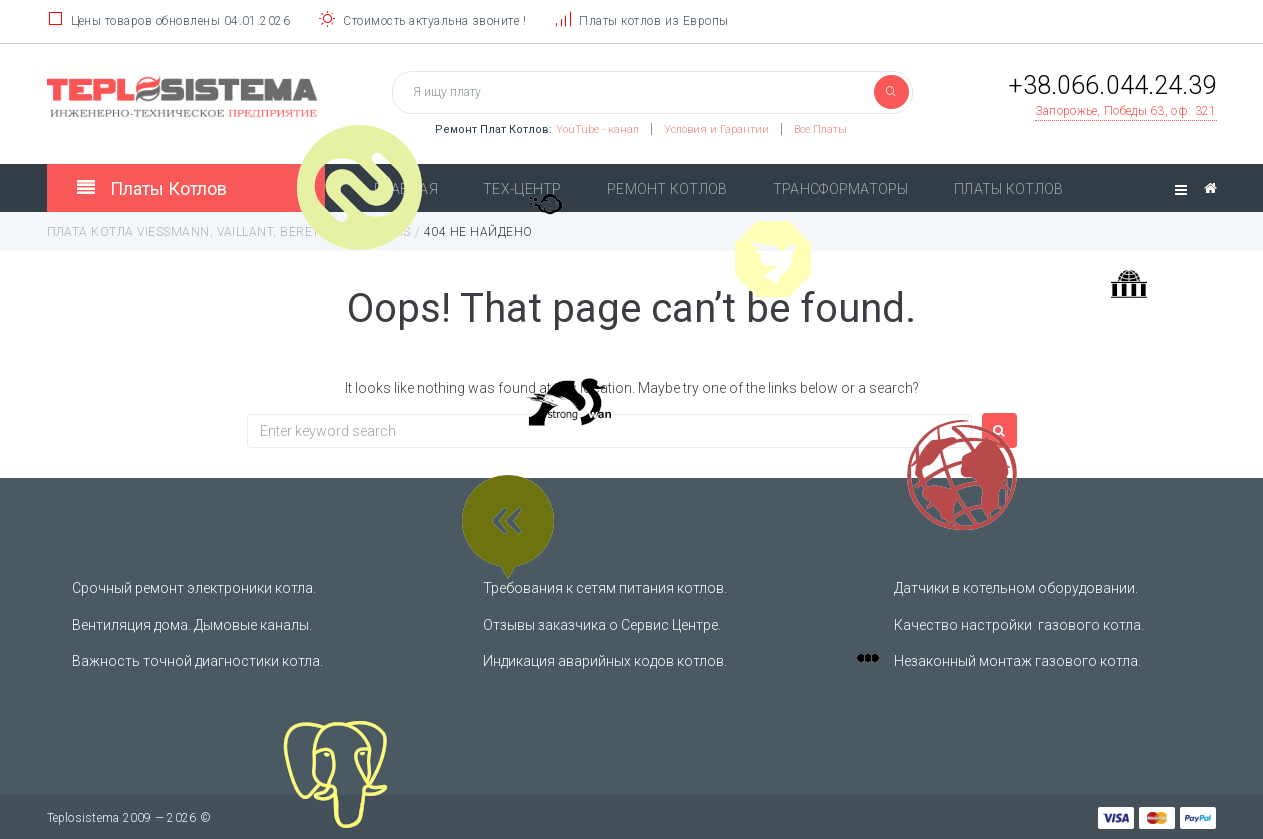 Image resolution: width=1263 pixels, height=839 pixels. I want to click on open the Letterboxd app, so click(868, 658).